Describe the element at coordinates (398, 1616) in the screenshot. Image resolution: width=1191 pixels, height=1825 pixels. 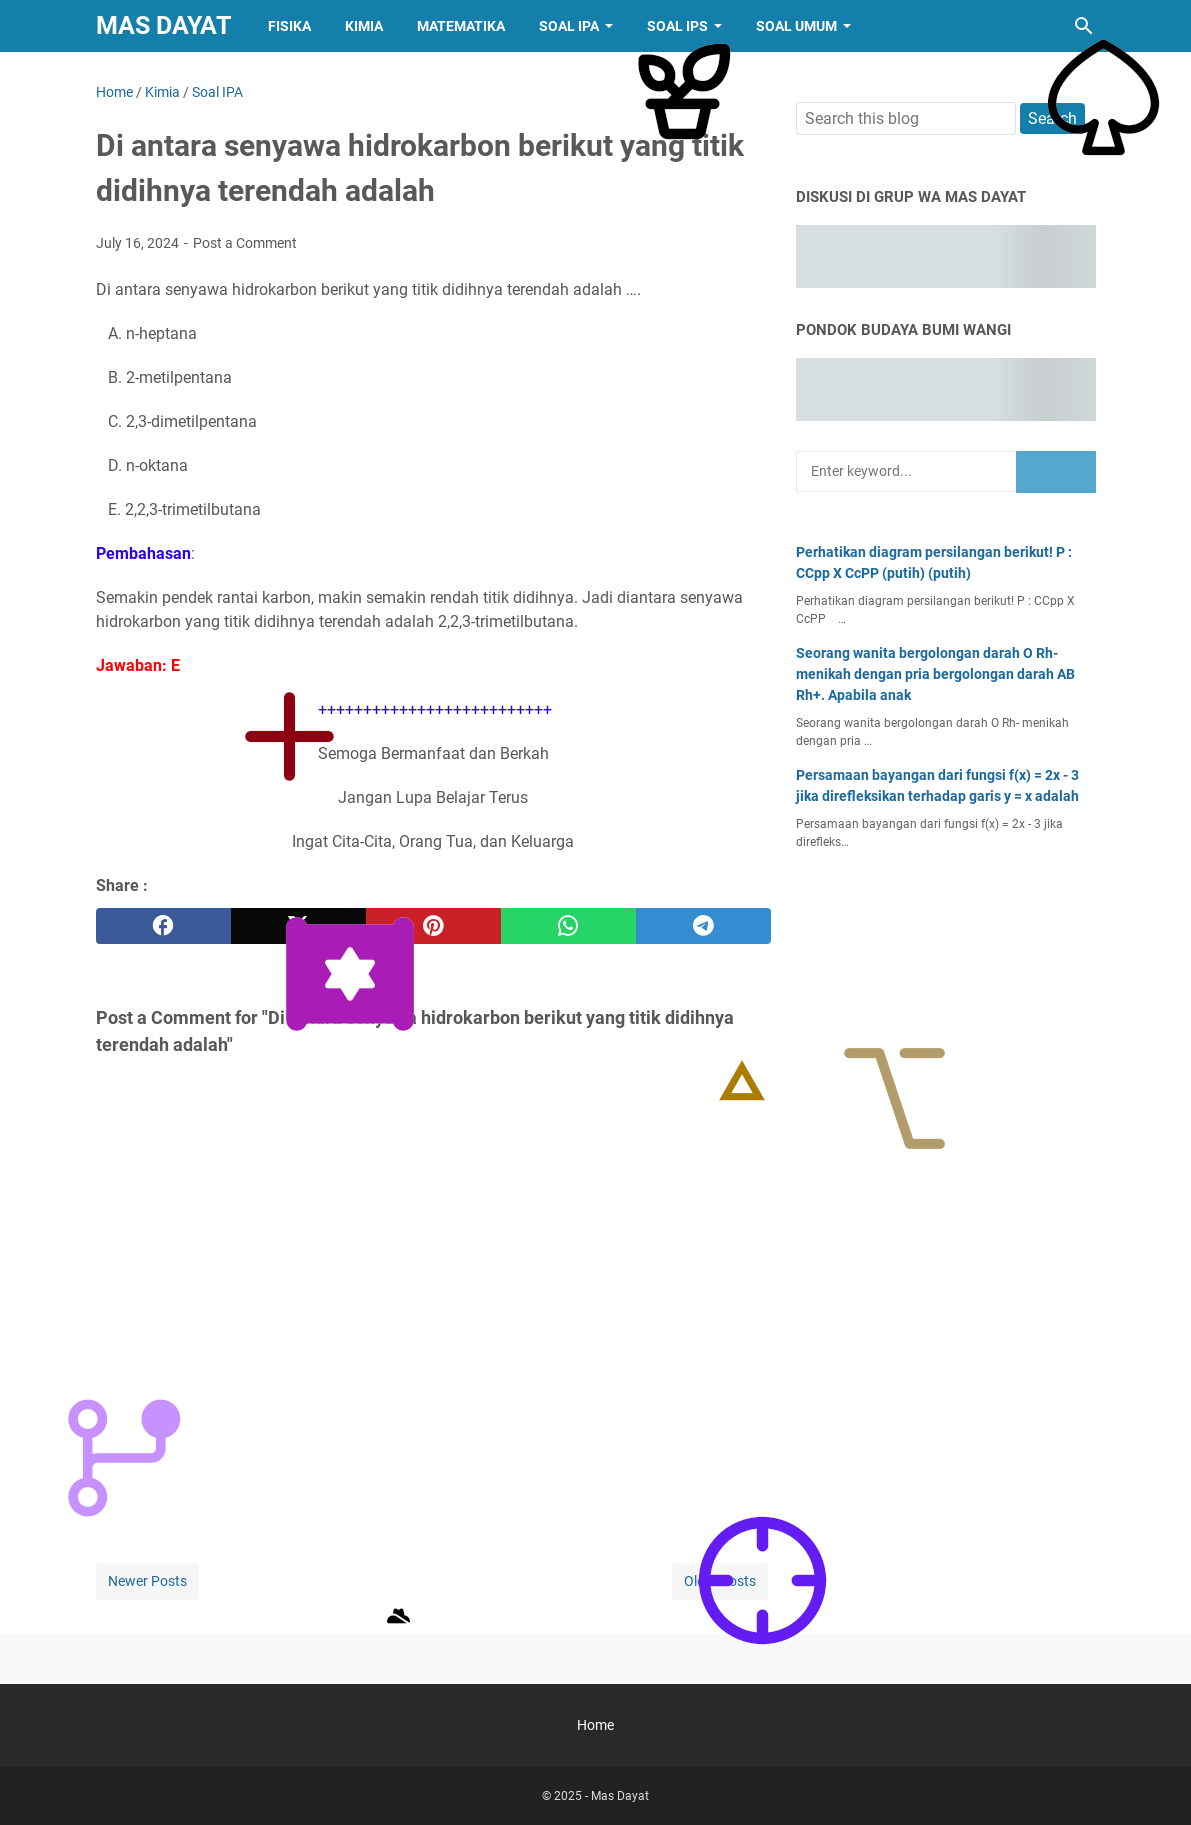
I see `select western or cowboy theme` at that location.